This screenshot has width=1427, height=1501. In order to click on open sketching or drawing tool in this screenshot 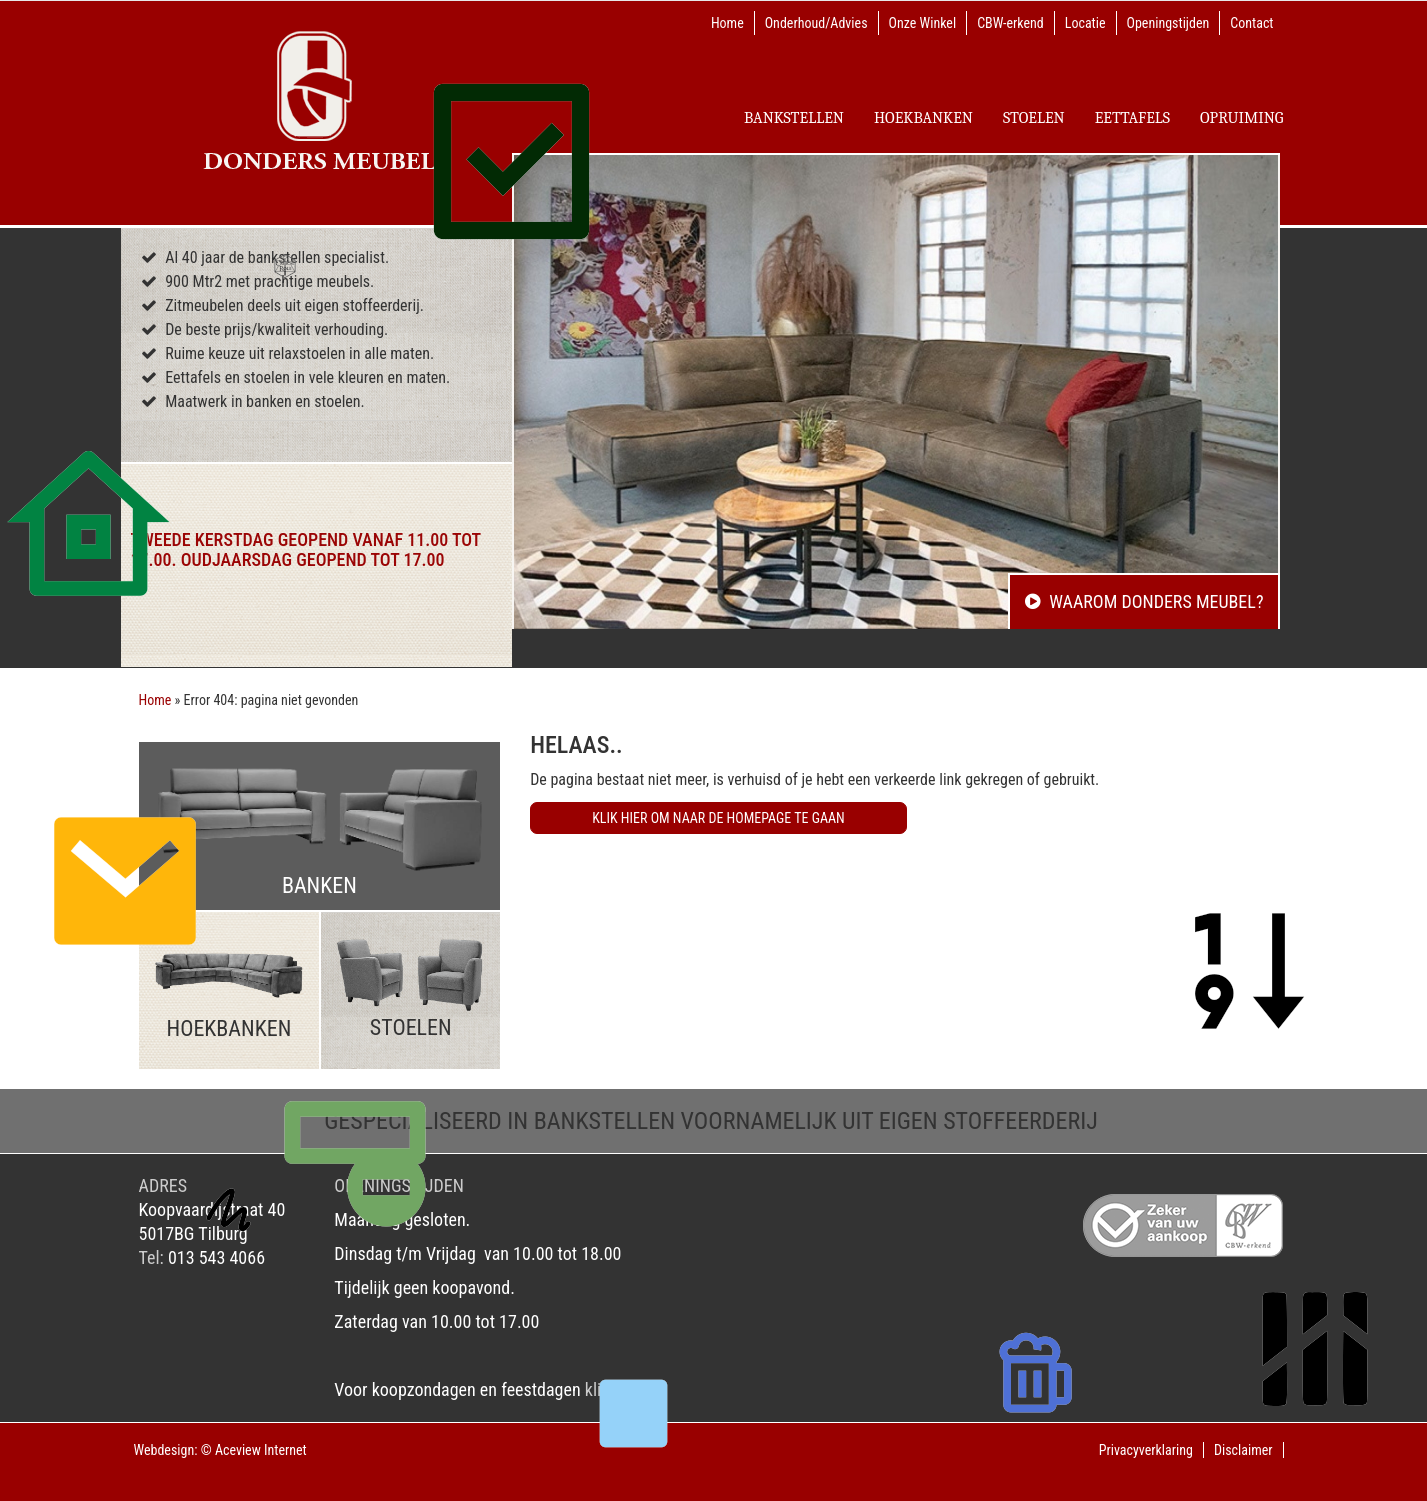, I will do `click(228, 1210)`.